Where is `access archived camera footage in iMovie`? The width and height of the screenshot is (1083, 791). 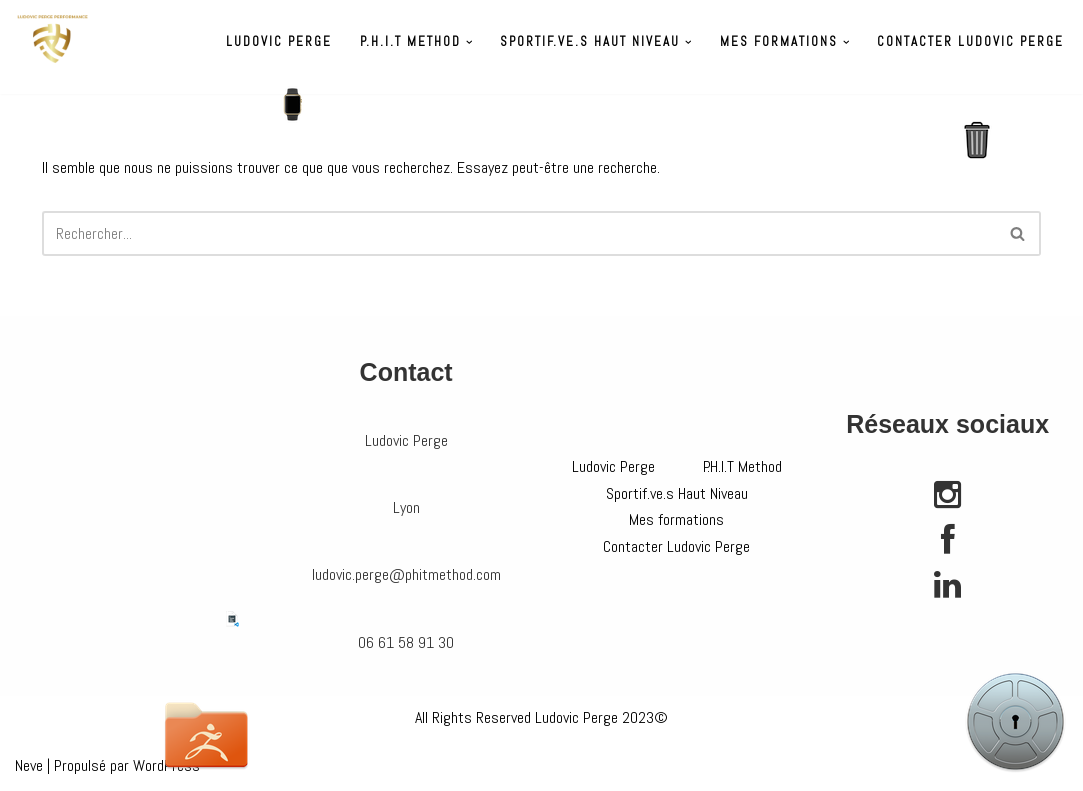 access archived camera footage in iMovie is located at coordinates (1015, 721).